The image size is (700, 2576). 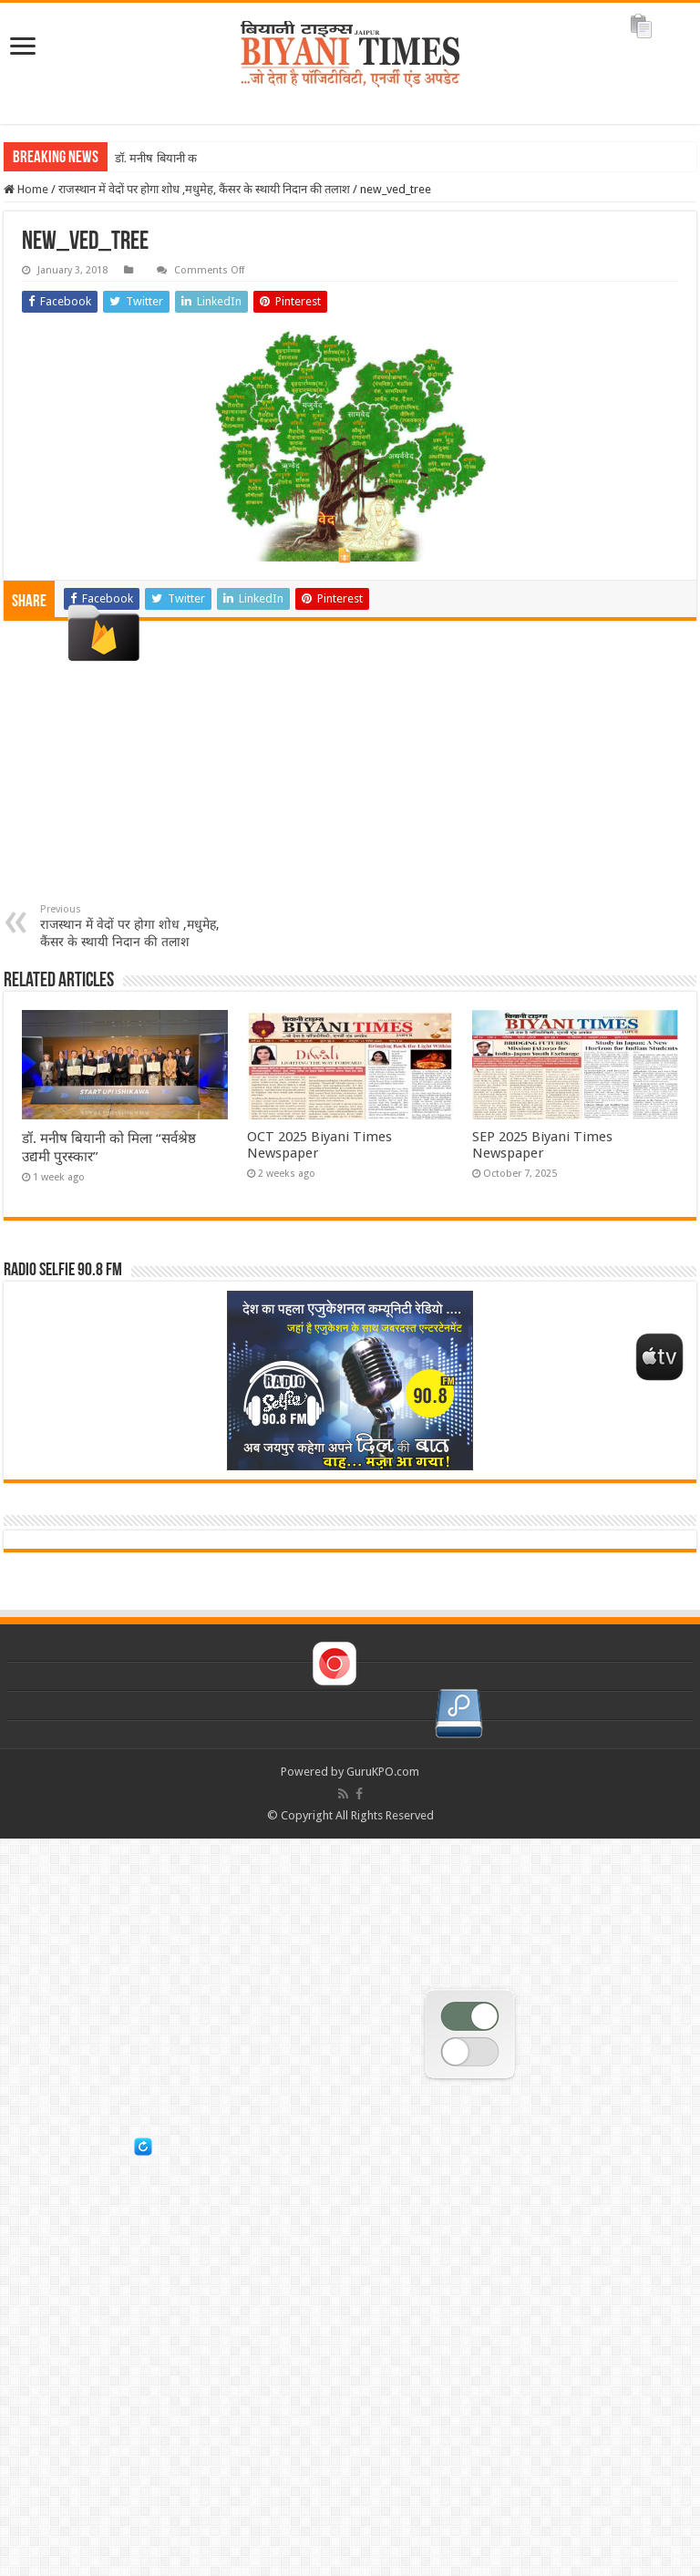 What do you see at coordinates (103, 634) in the screenshot?
I see `open firebase project folder` at bounding box center [103, 634].